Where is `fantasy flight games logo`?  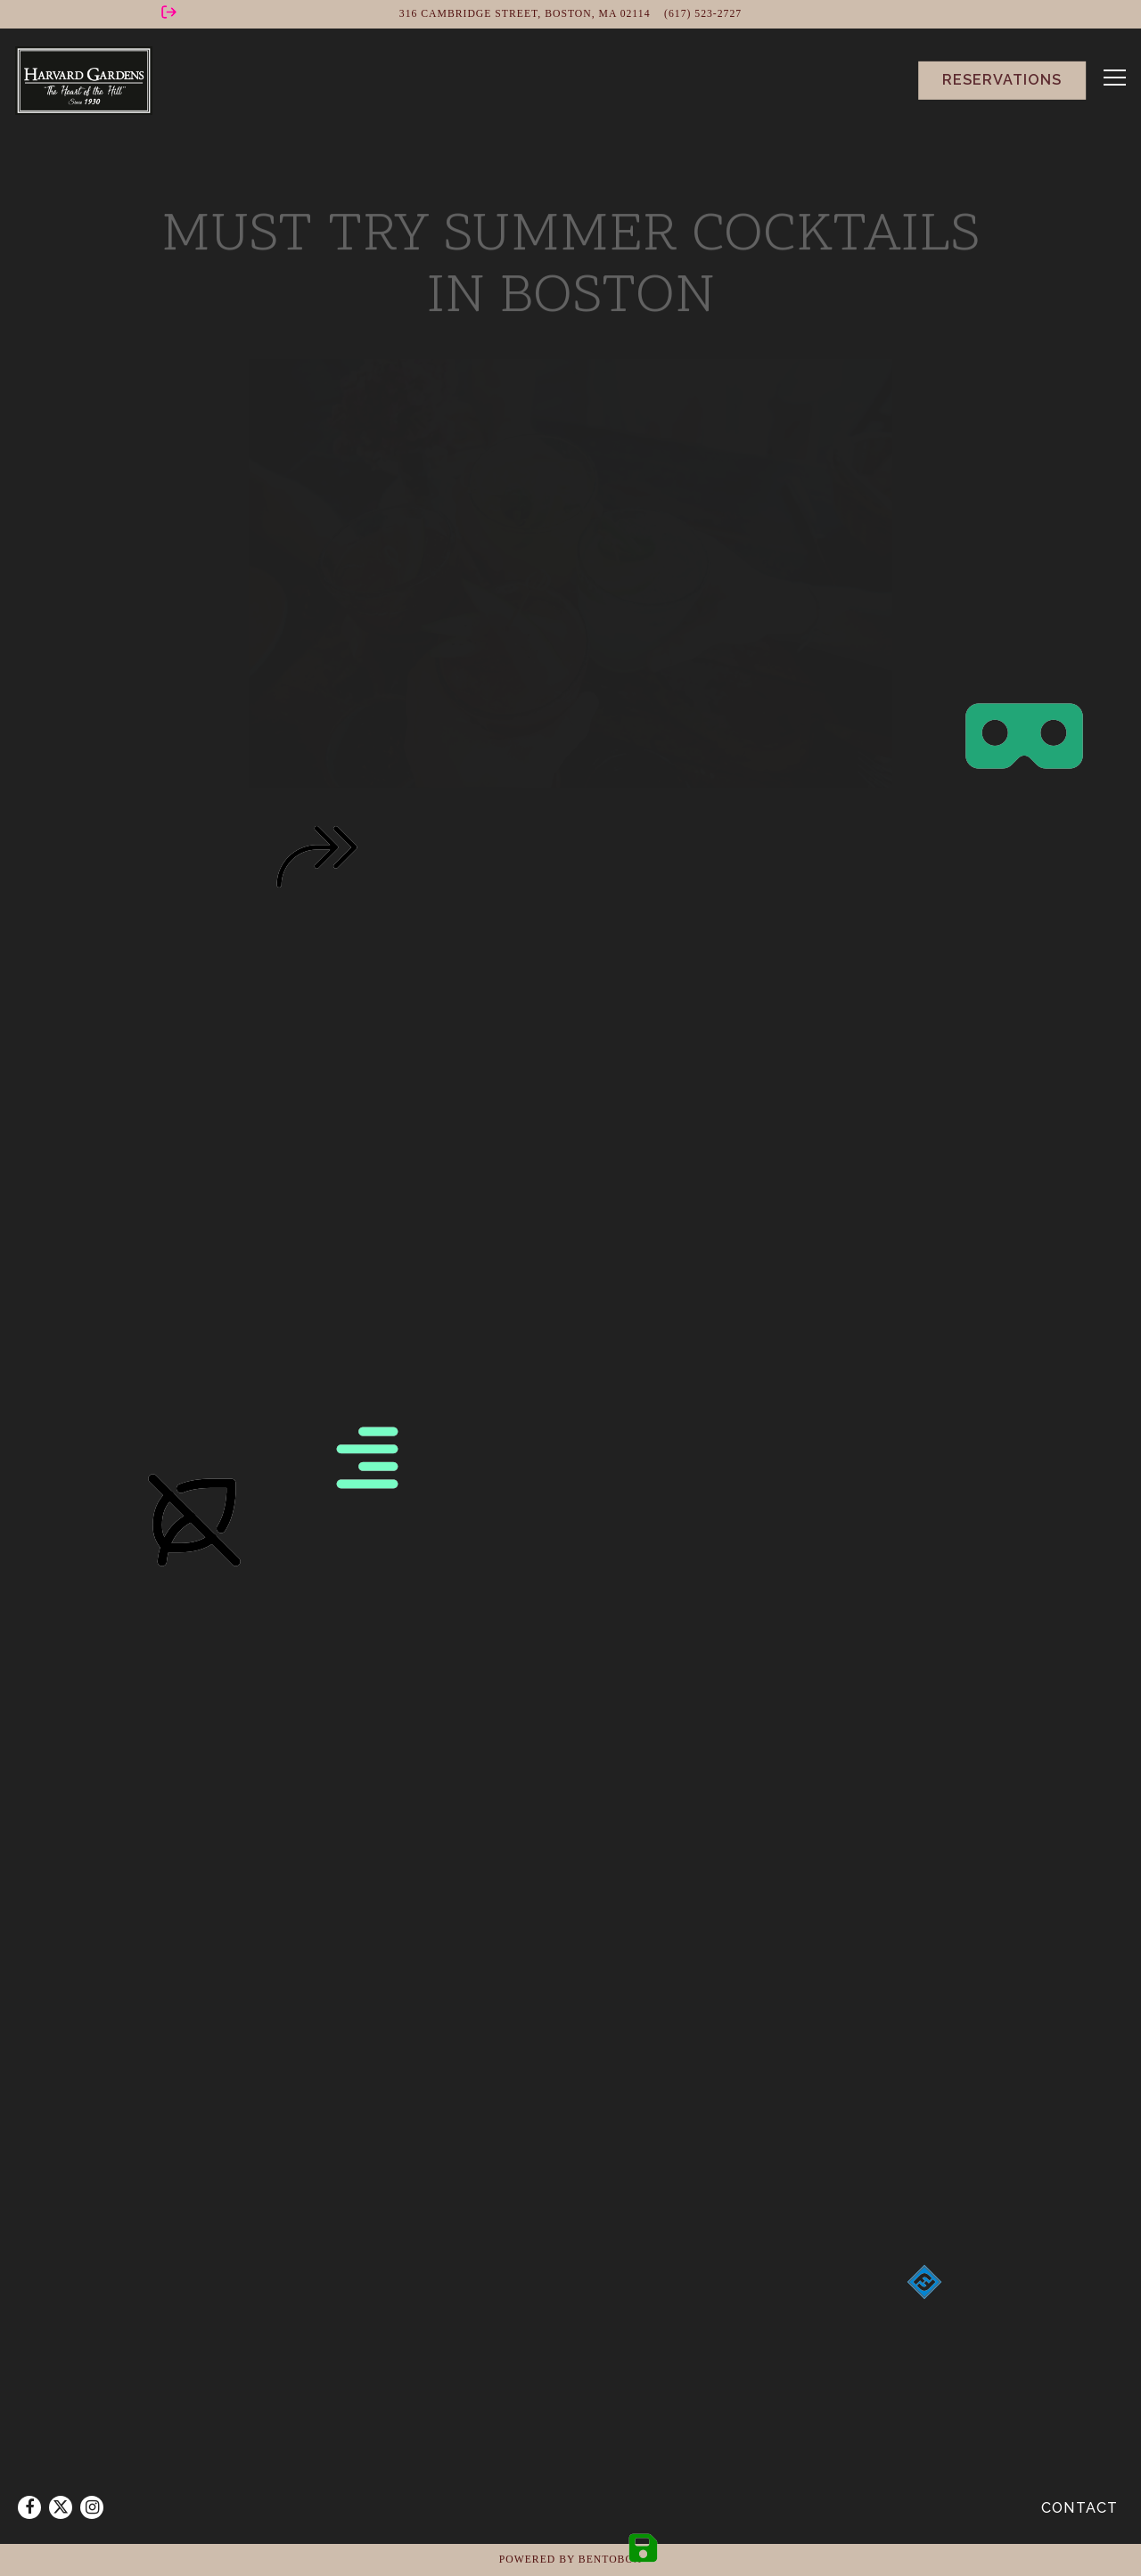
fantasy flight games logo is located at coordinates (924, 2282).